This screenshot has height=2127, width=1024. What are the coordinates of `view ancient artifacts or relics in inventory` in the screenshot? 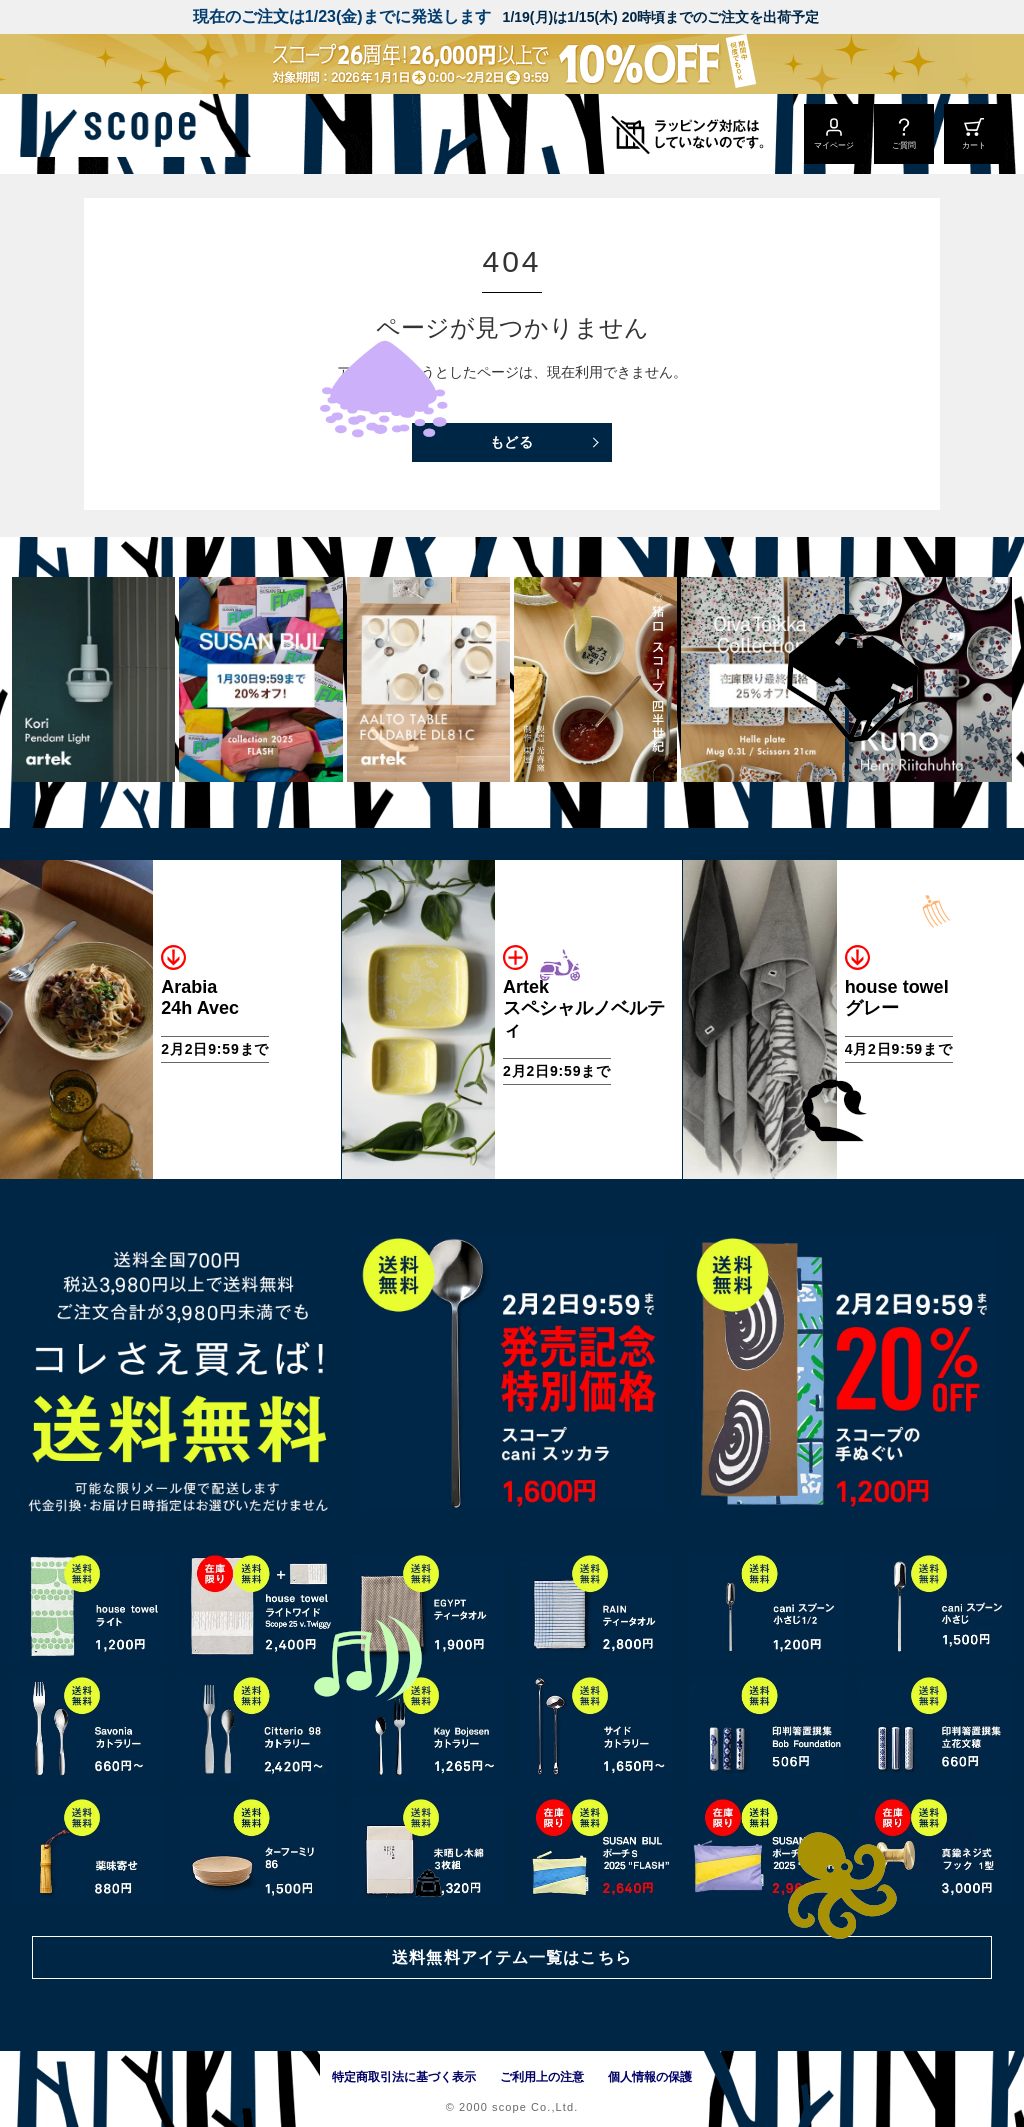 It's located at (852, 677).